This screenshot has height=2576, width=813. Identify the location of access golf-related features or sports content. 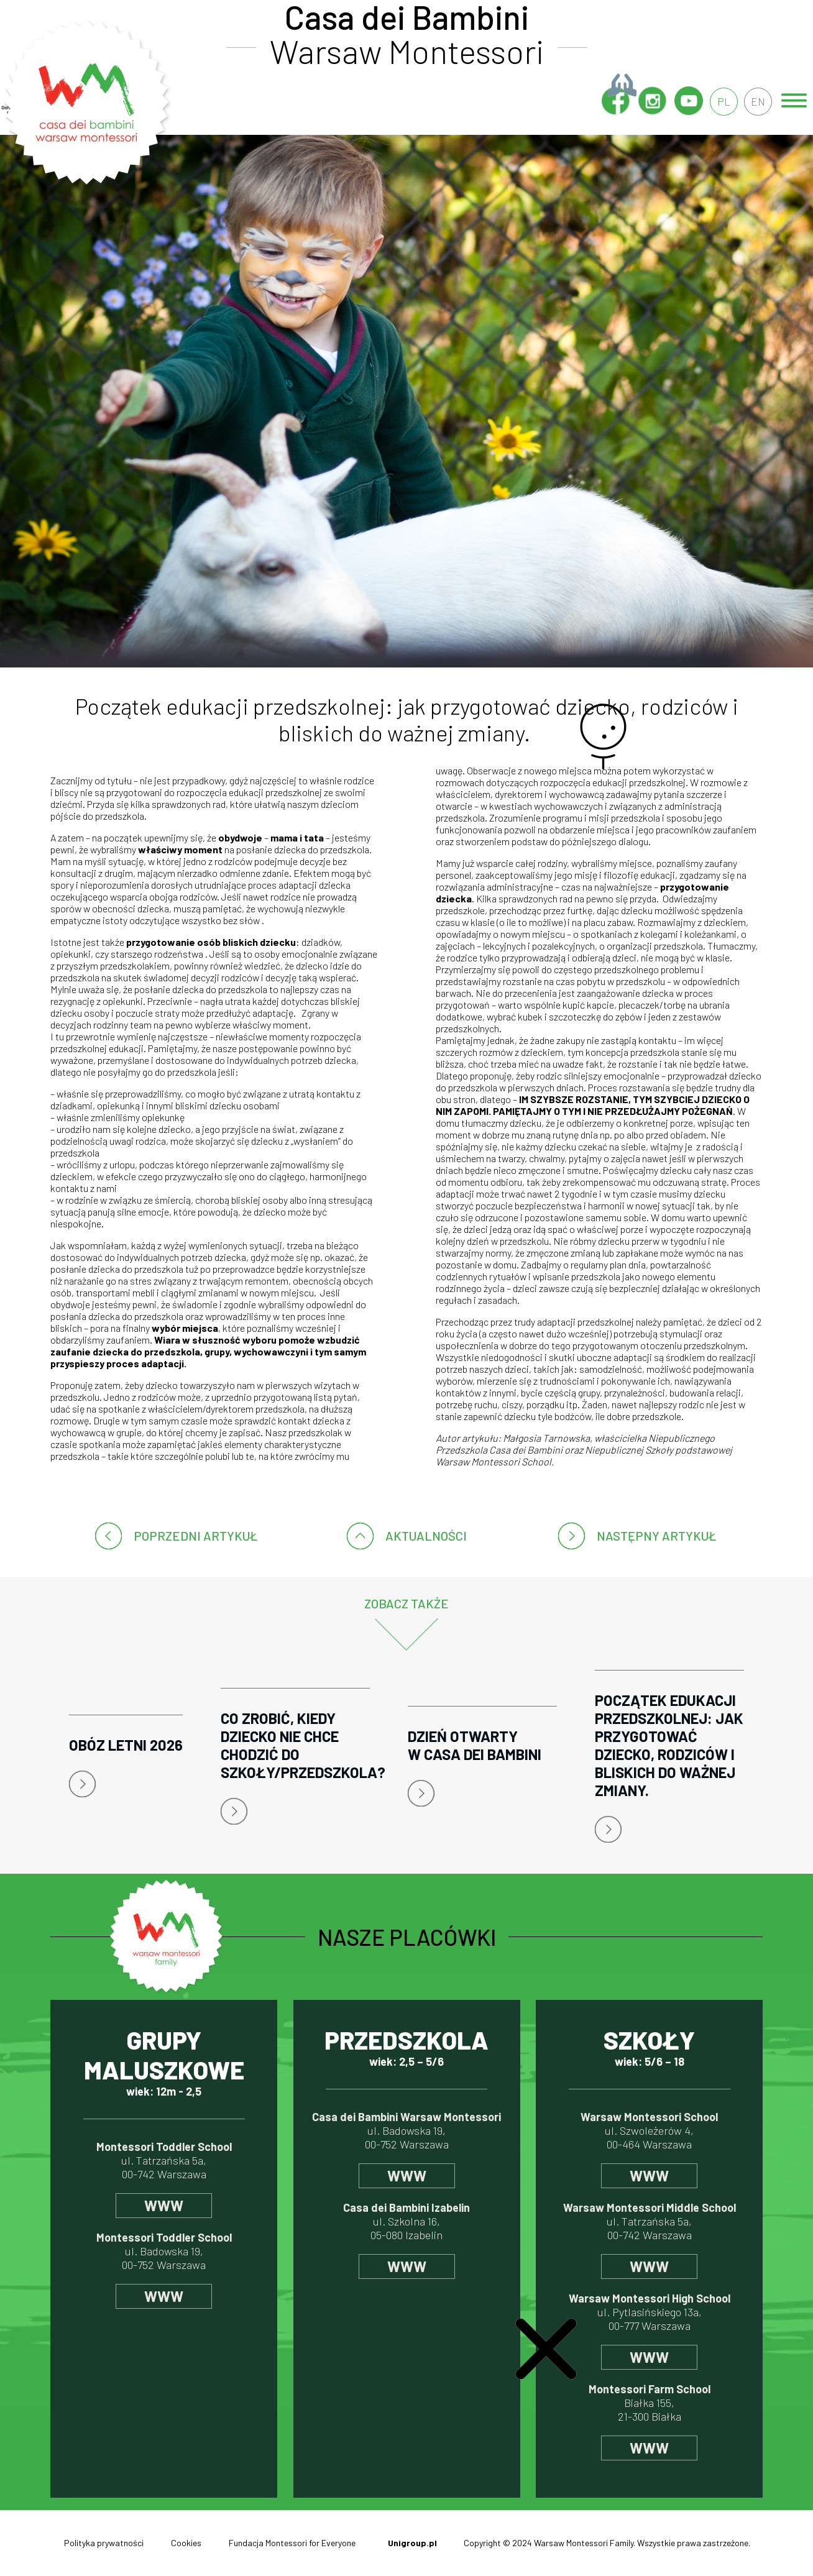
(603, 735).